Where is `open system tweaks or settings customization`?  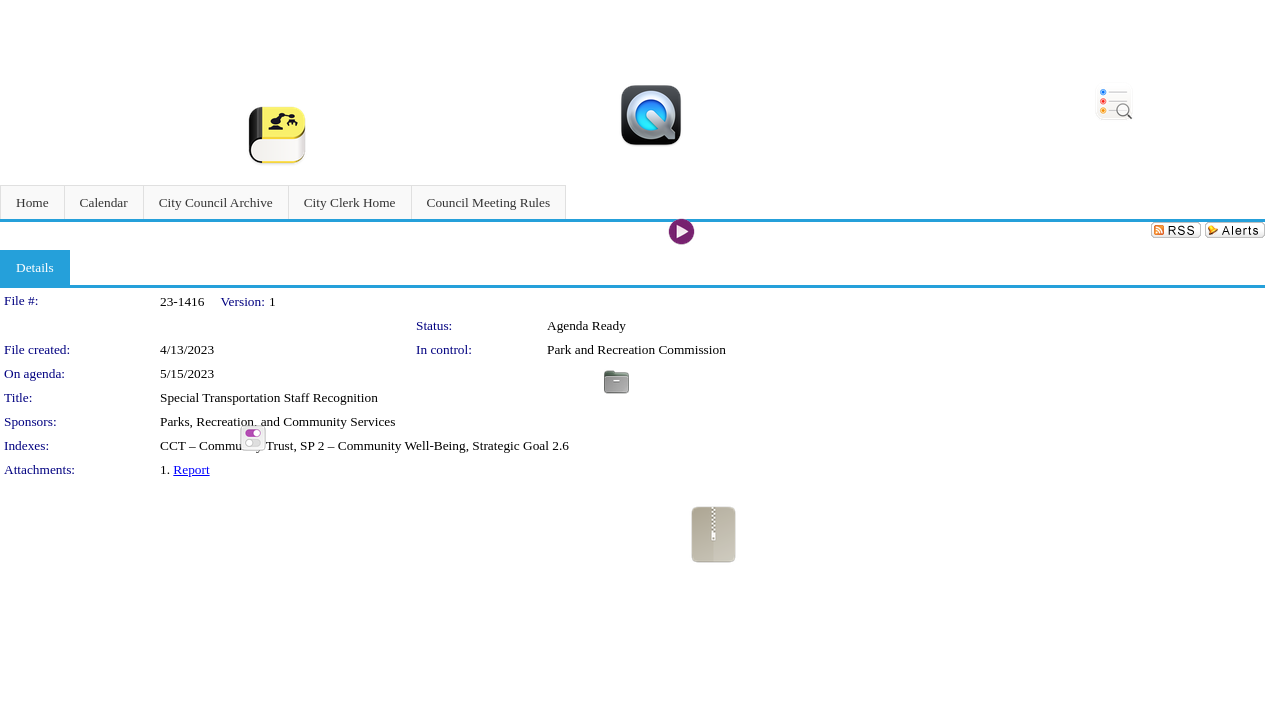 open system tweaks or settings customization is located at coordinates (253, 438).